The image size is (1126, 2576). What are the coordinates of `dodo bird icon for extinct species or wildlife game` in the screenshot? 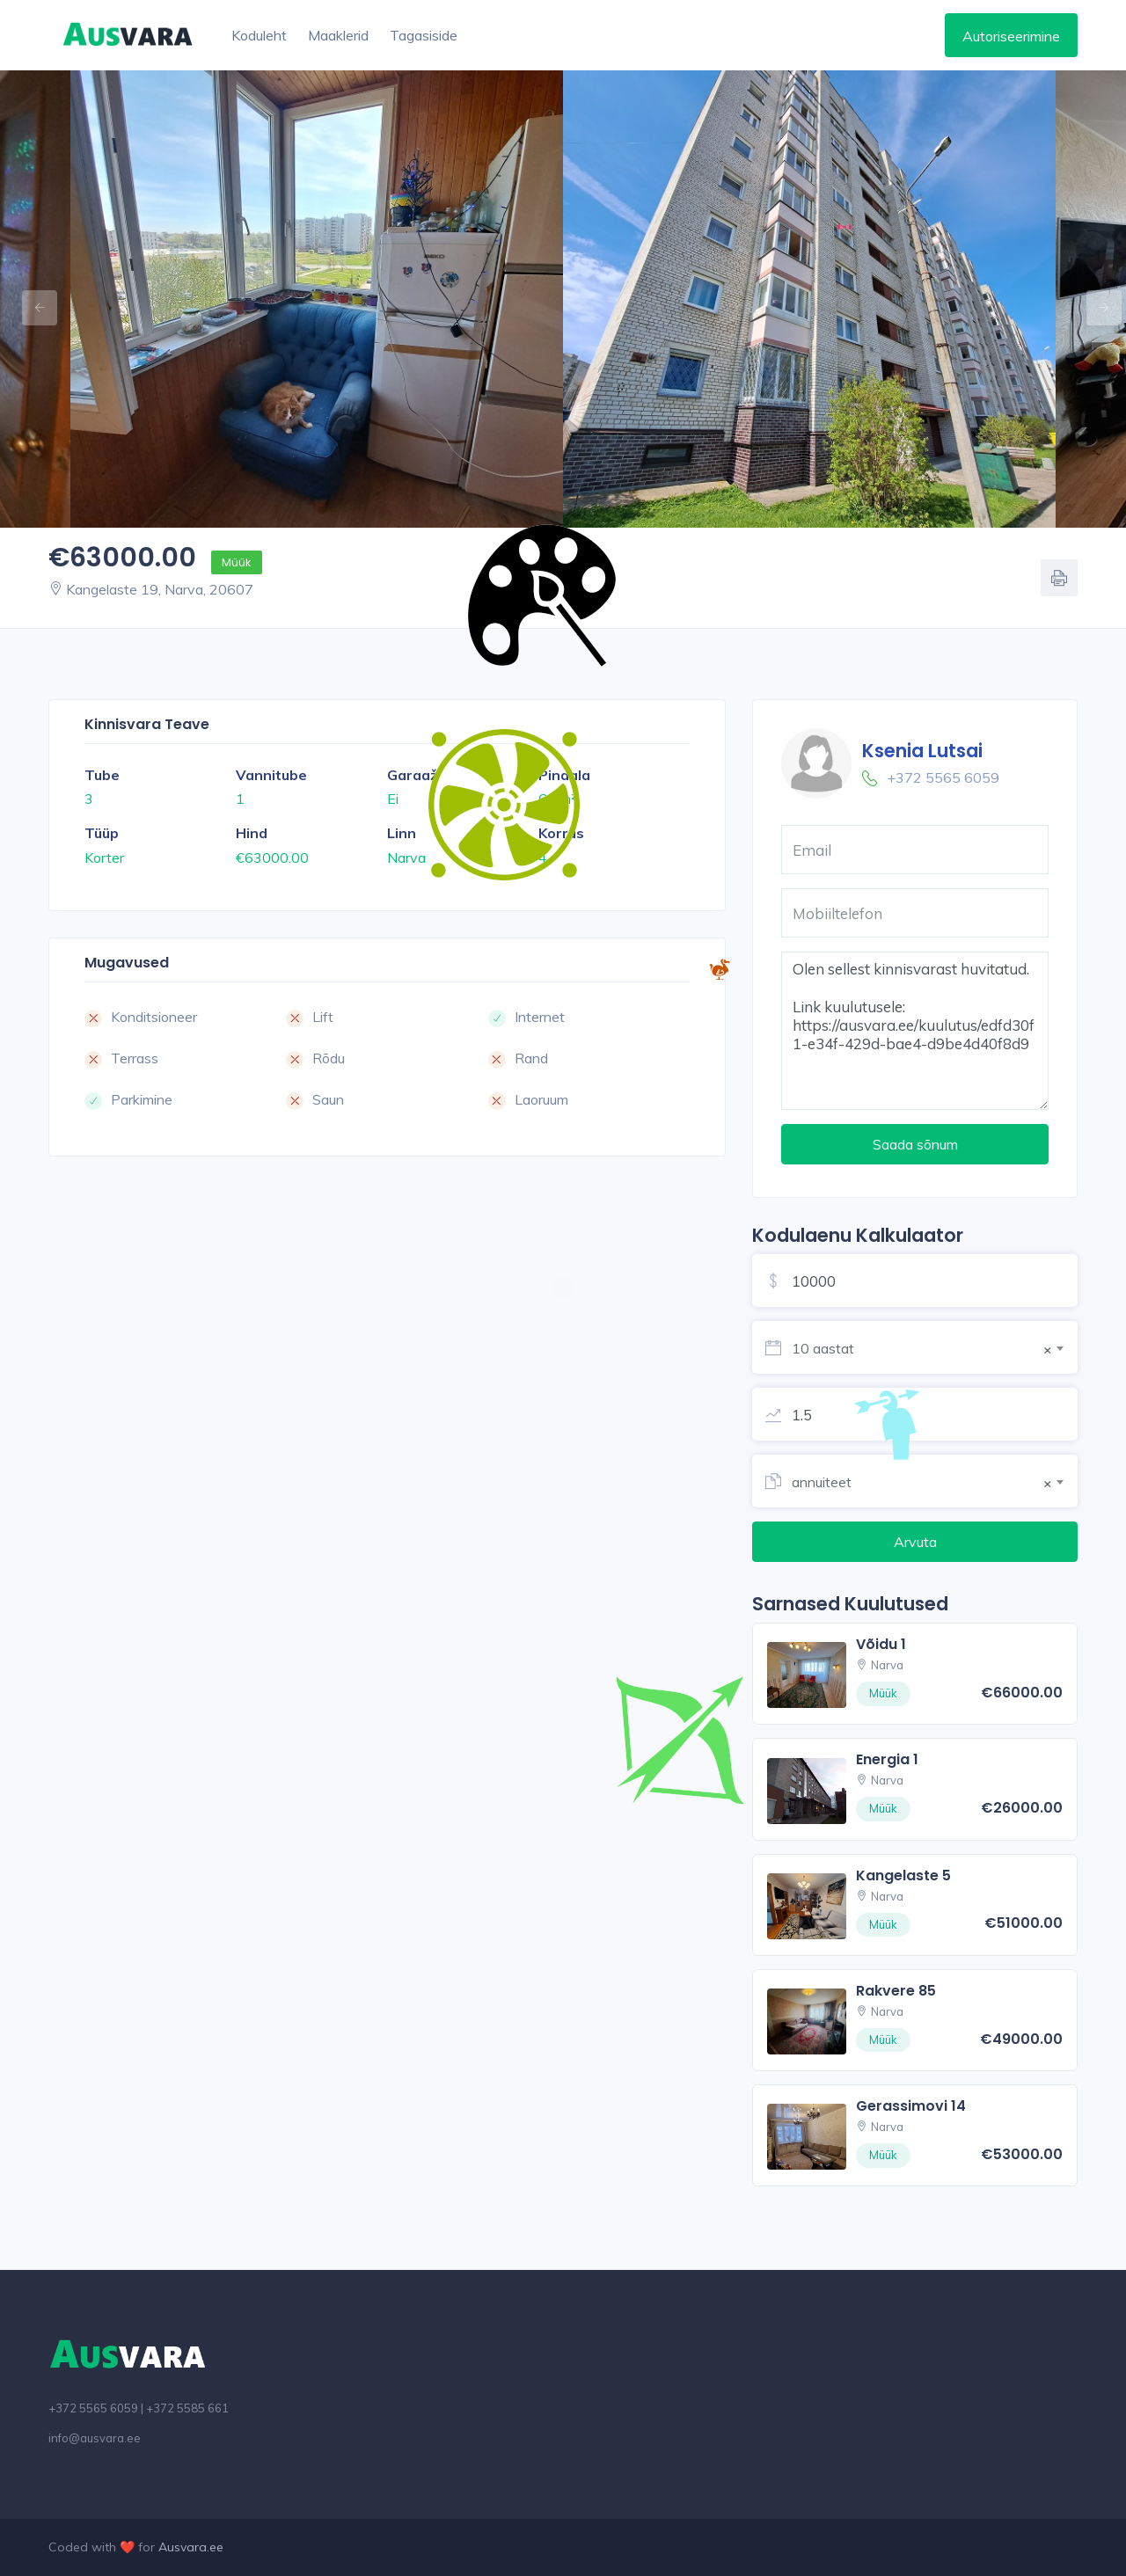 It's located at (720, 969).